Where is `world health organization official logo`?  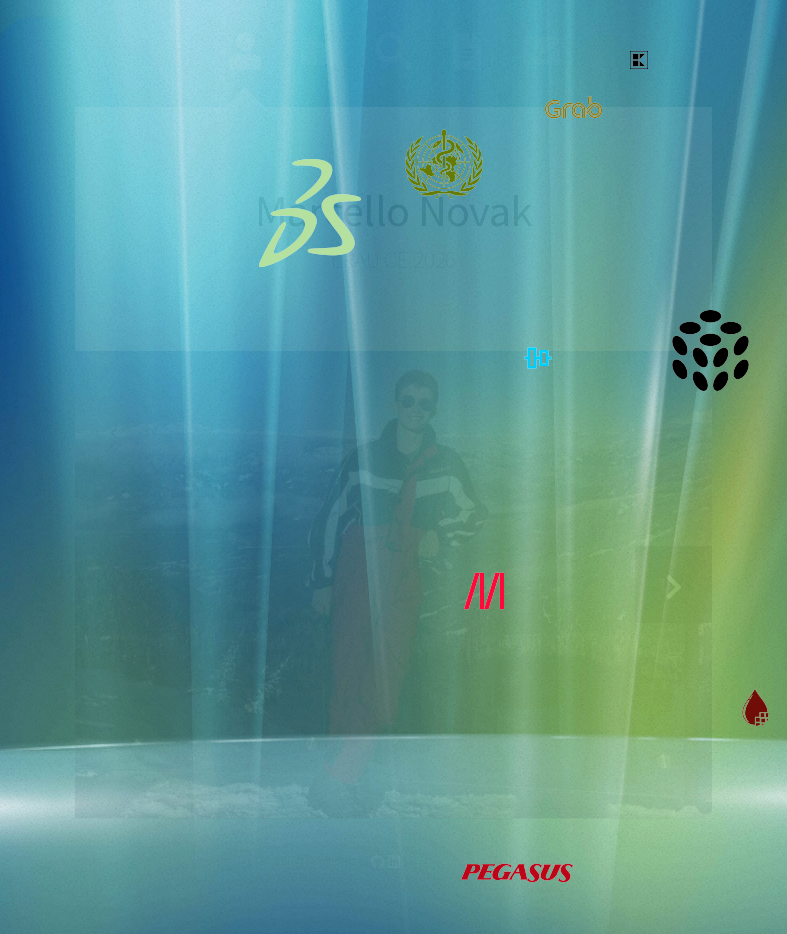 world health organization official logo is located at coordinates (444, 164).